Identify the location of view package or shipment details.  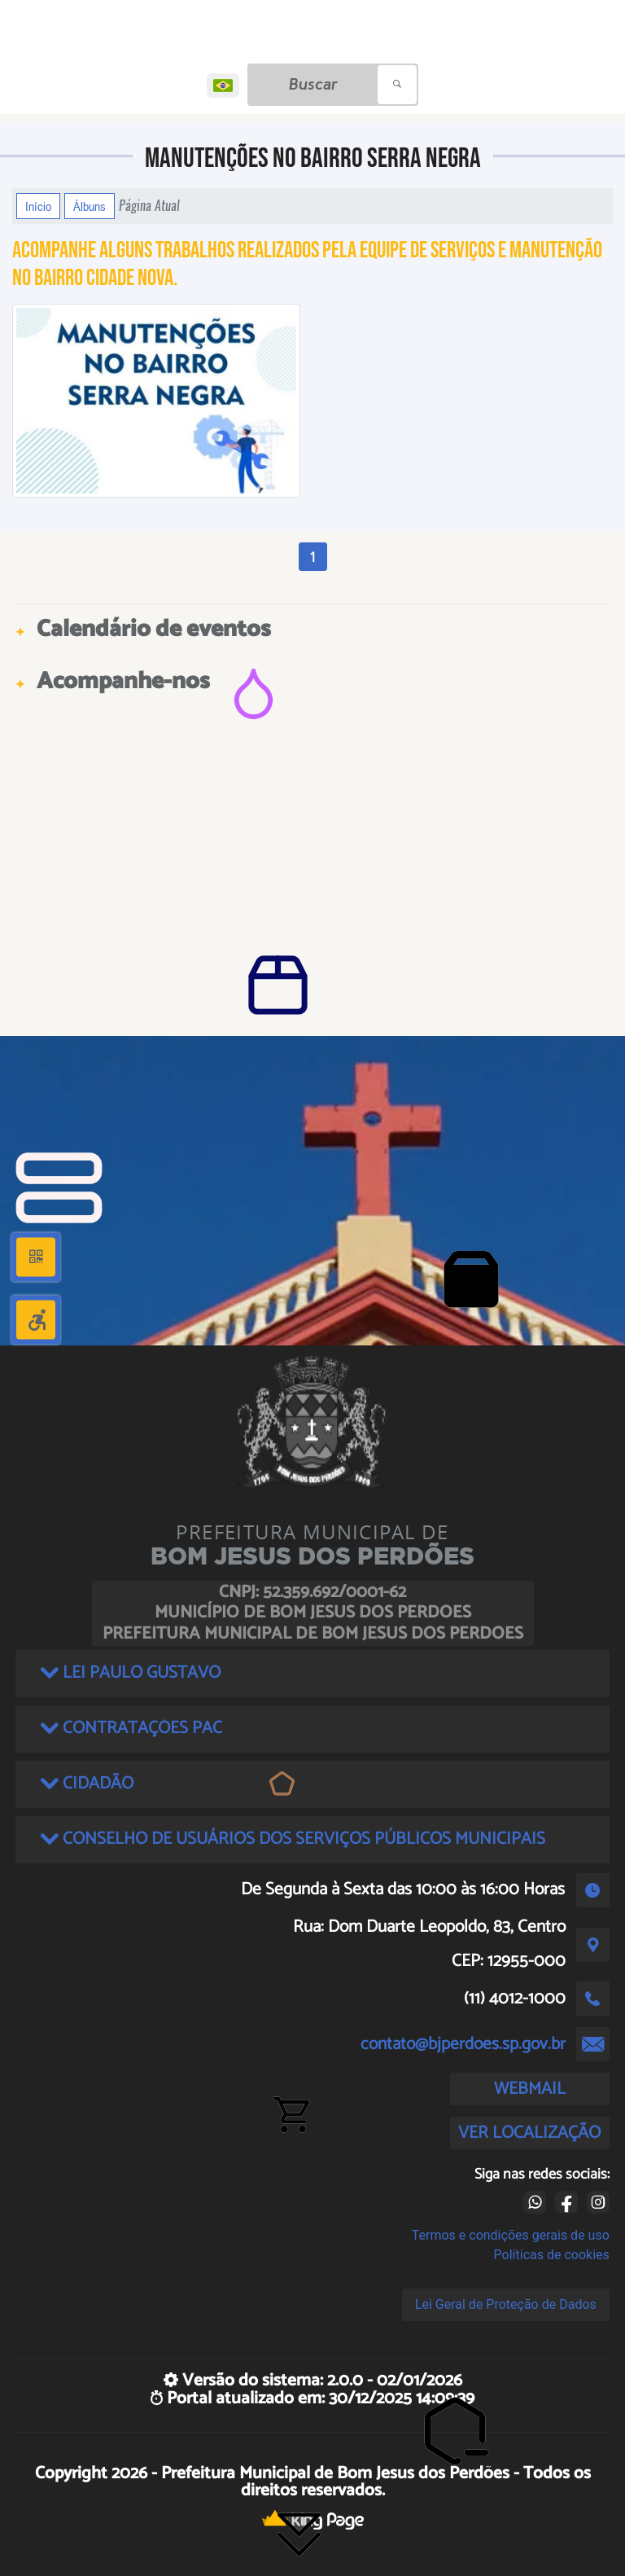
(471, 1280).